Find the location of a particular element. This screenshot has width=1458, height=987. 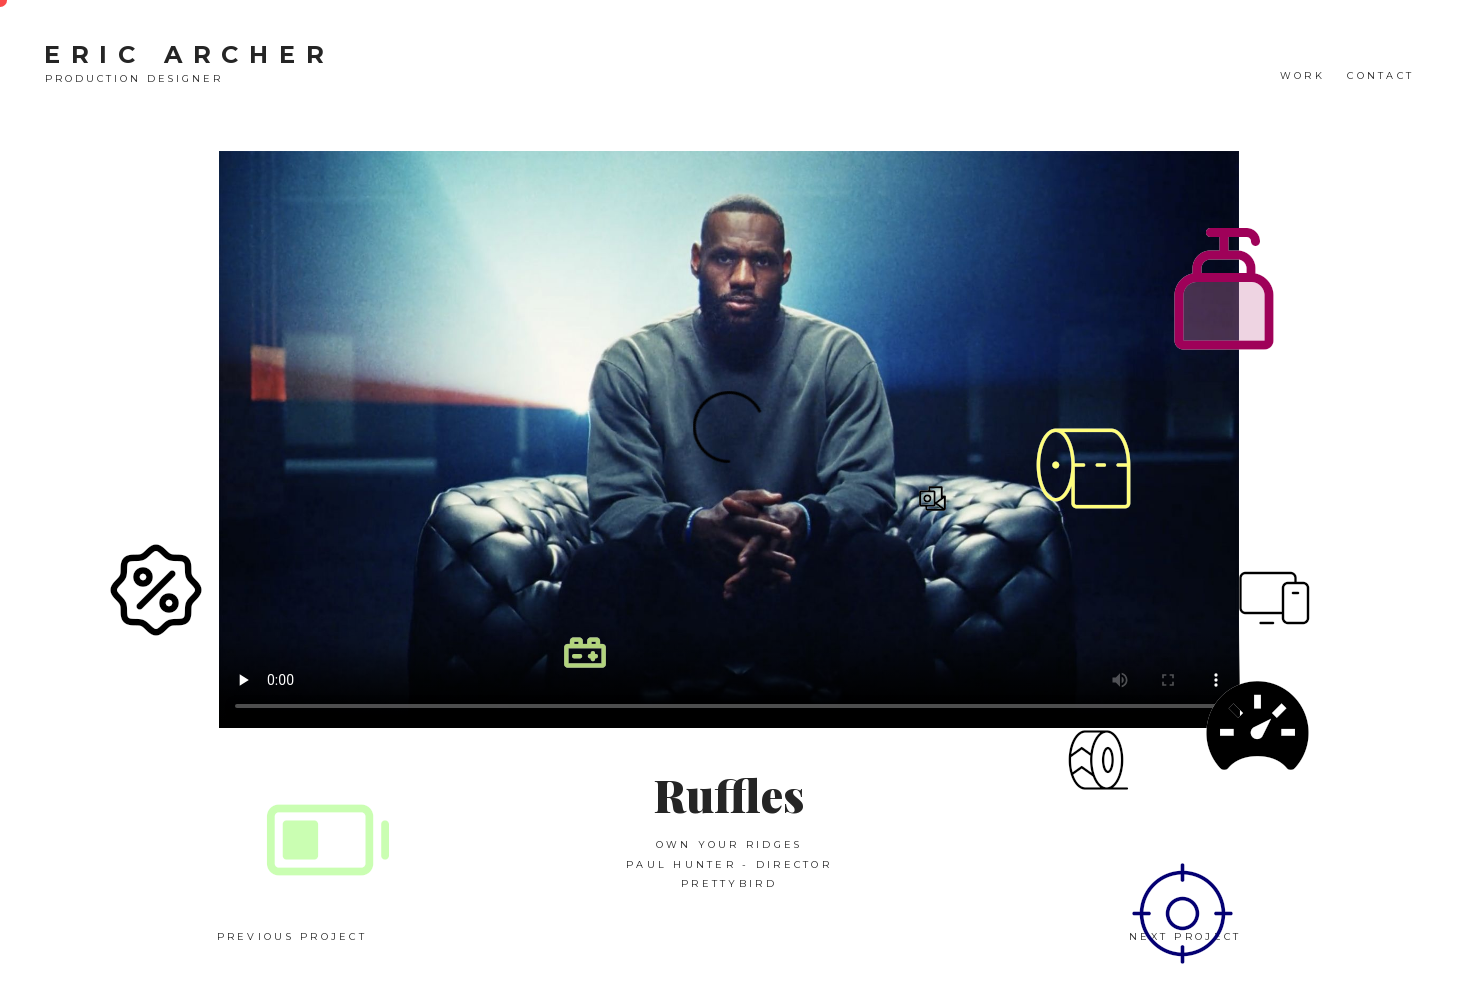

access hygiene or handwashing reminders is located at coordinates (1224, 291).